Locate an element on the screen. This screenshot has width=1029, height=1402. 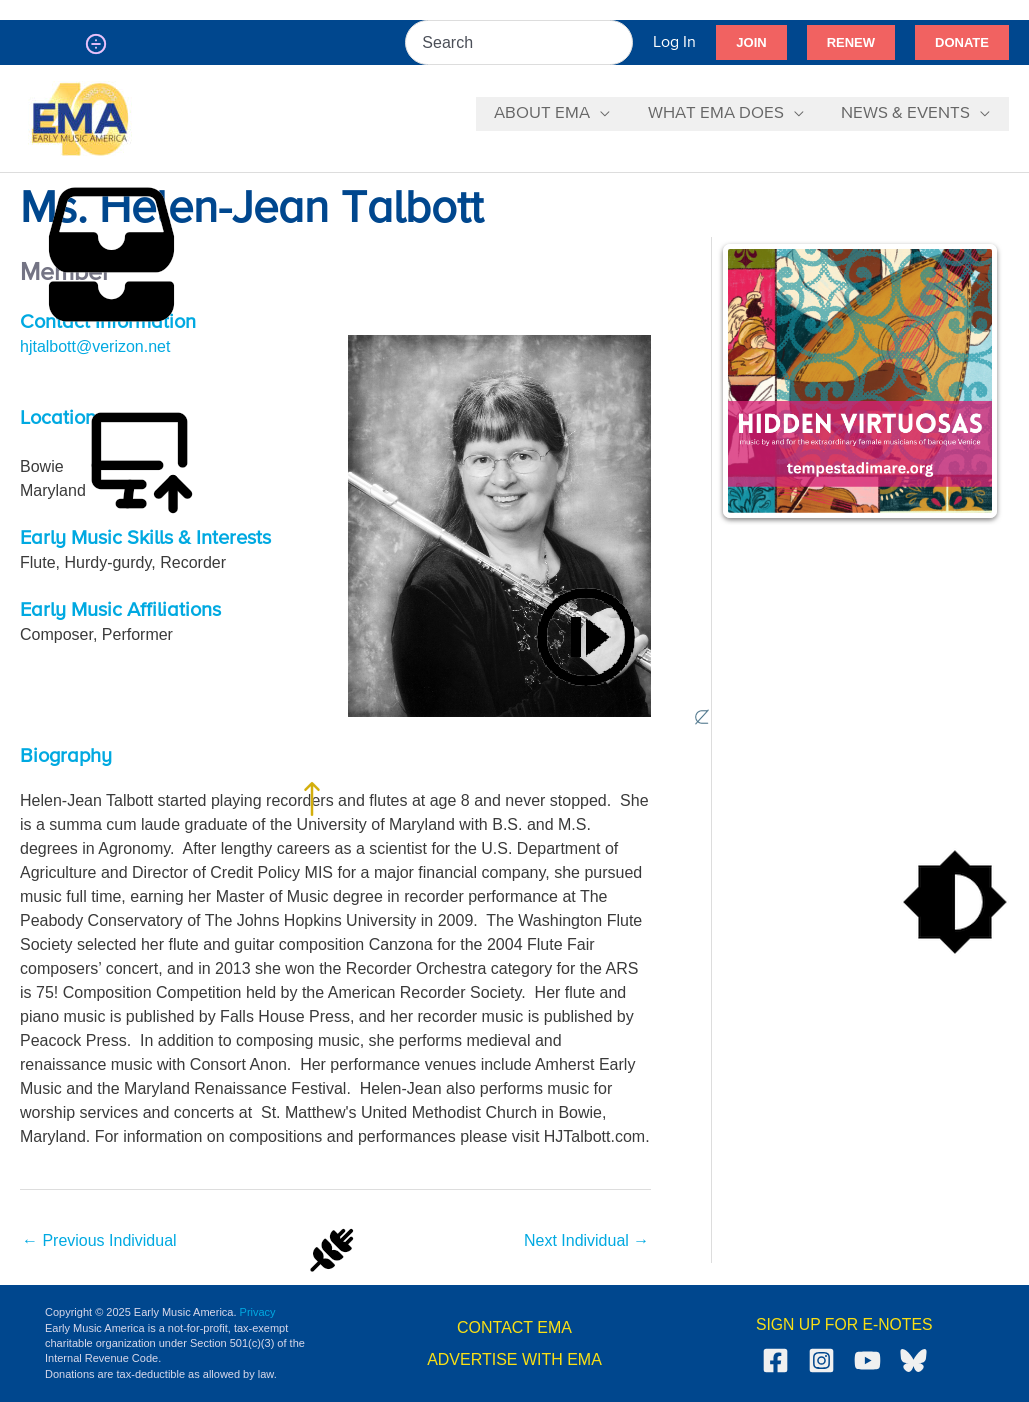
skip to next track or media item is located at coordinates (586, 637).